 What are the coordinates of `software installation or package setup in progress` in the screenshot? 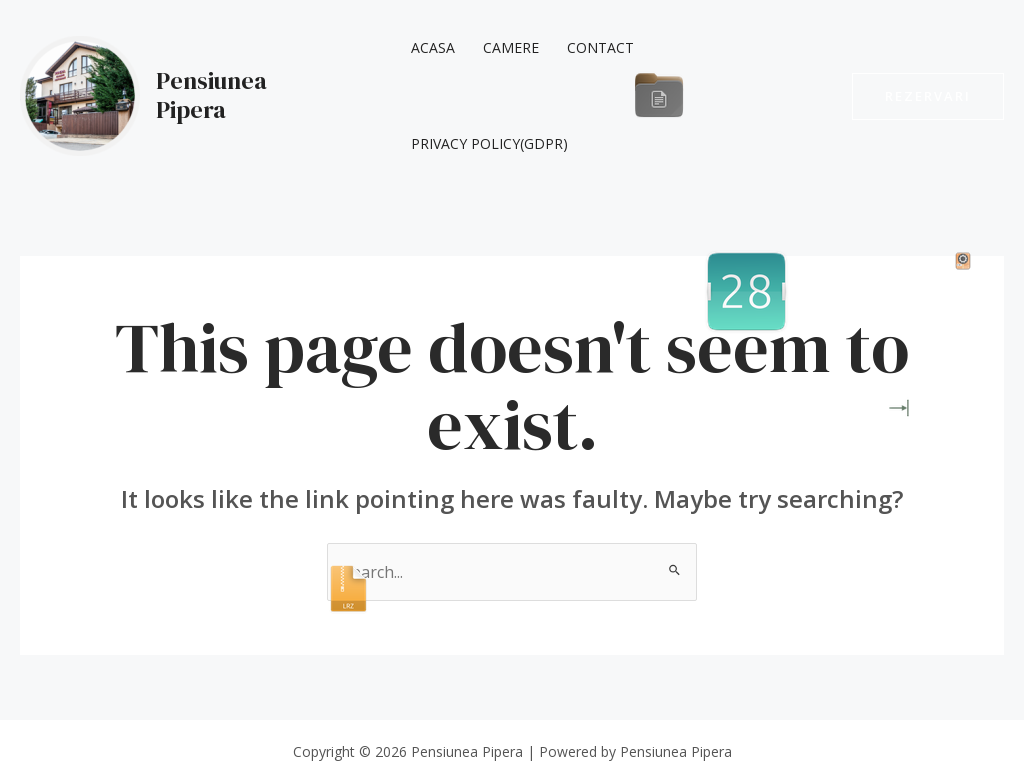 It's located at (963, 261).